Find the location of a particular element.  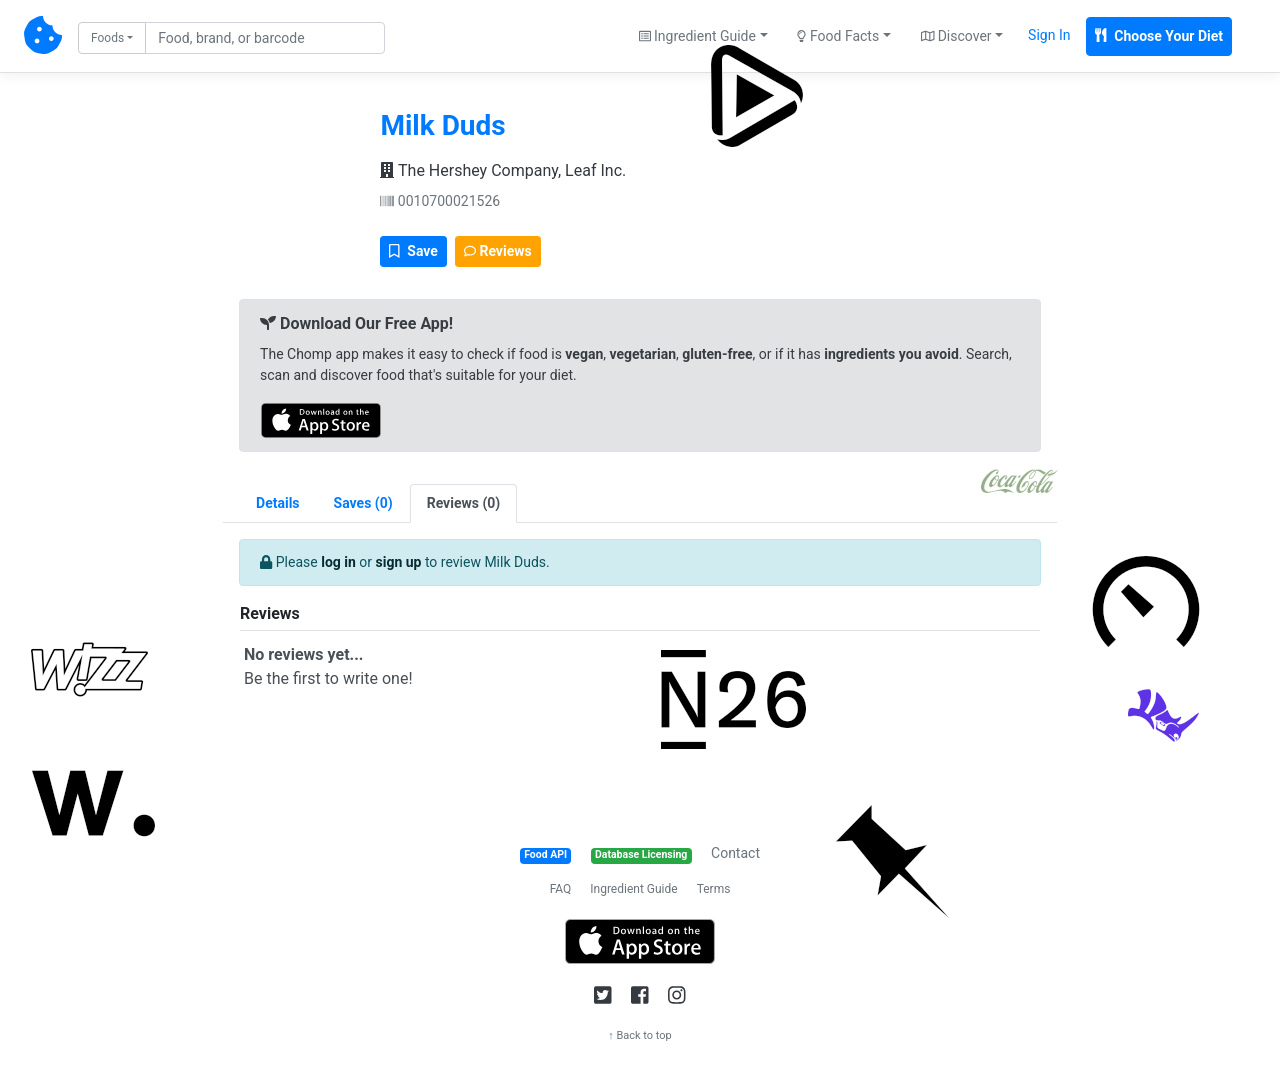

visit pinboard bookmarking service is located at coordinates (892, 861).